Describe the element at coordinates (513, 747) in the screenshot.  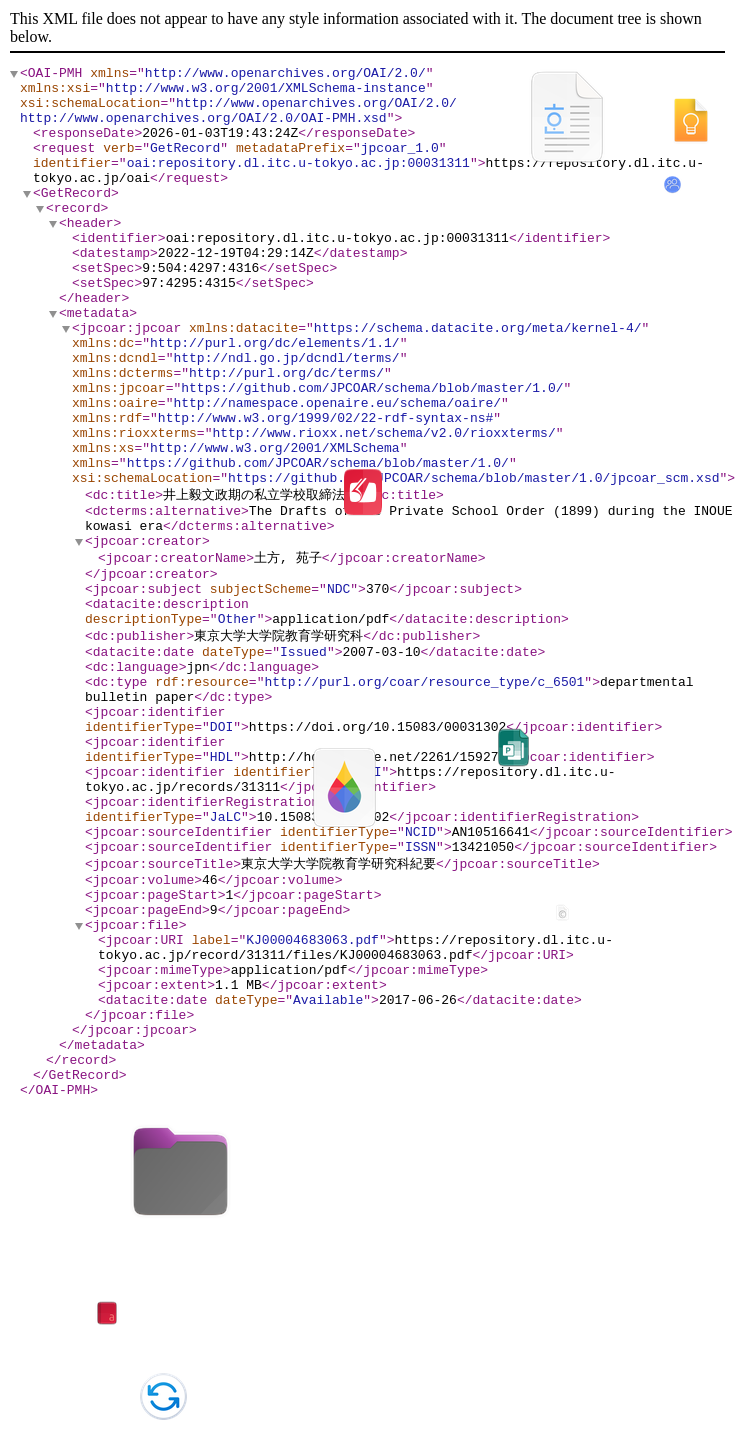
I see `microsoft publisher document file` at that location.